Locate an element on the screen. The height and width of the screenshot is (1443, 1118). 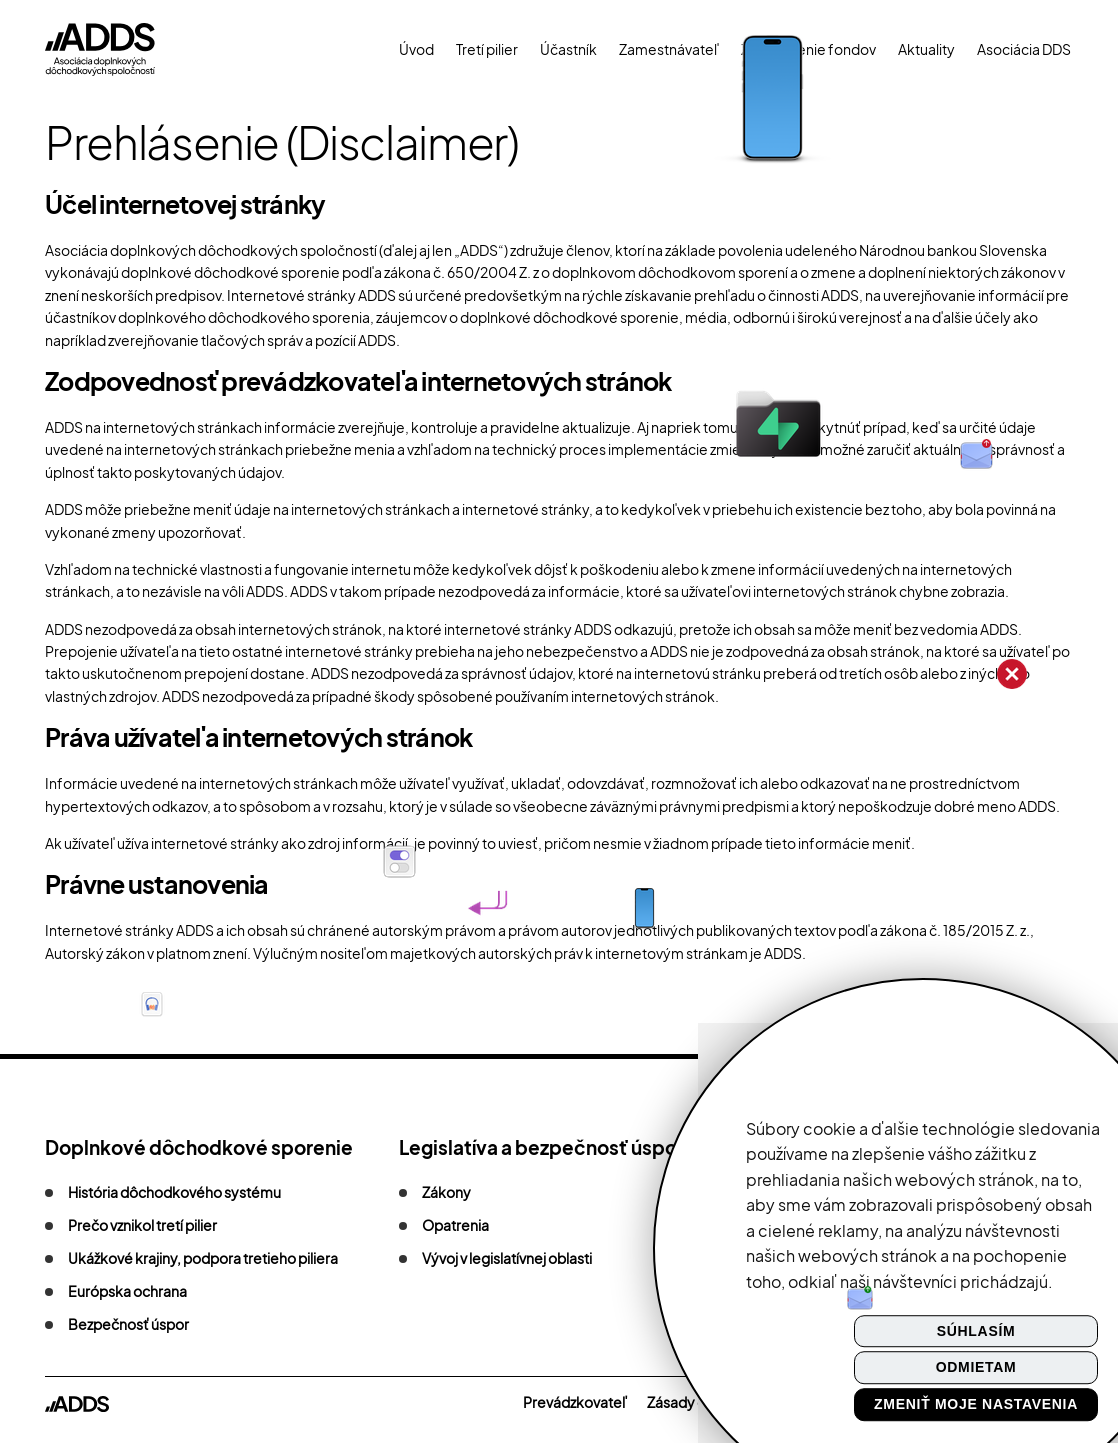
open gnome tweaks settings is located at coordinates (399, 861).